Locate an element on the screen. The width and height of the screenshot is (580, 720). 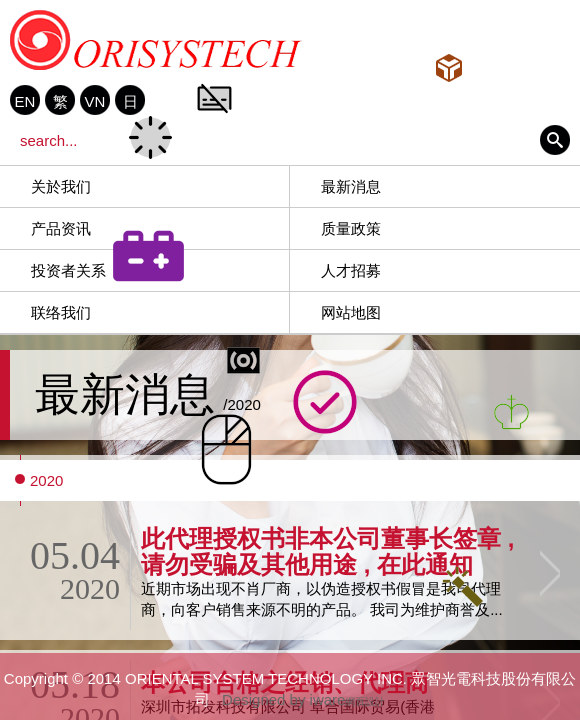
enable surround sound audio output is located at coordinates (243, 360).